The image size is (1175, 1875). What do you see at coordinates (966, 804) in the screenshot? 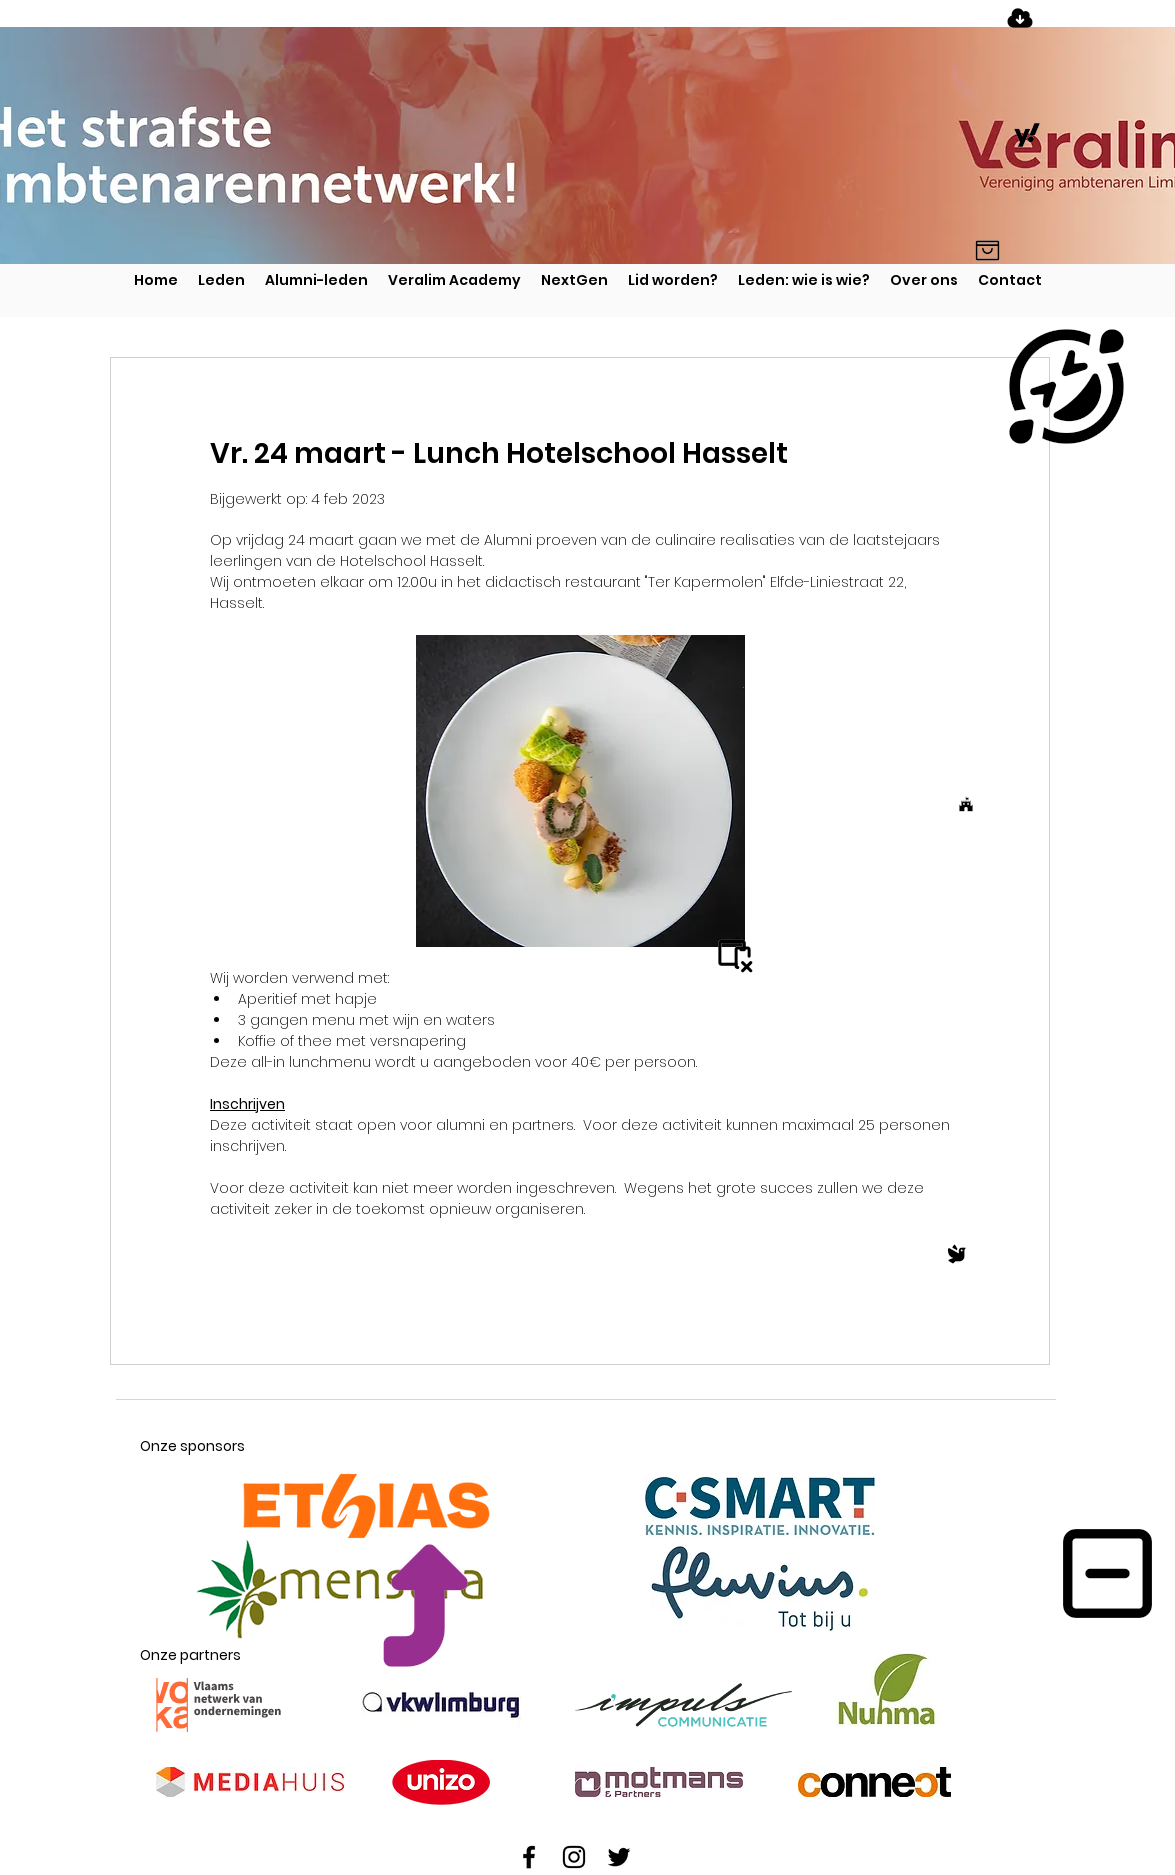
I see `fort awesome brand logo` at bounding box center [966, 804].